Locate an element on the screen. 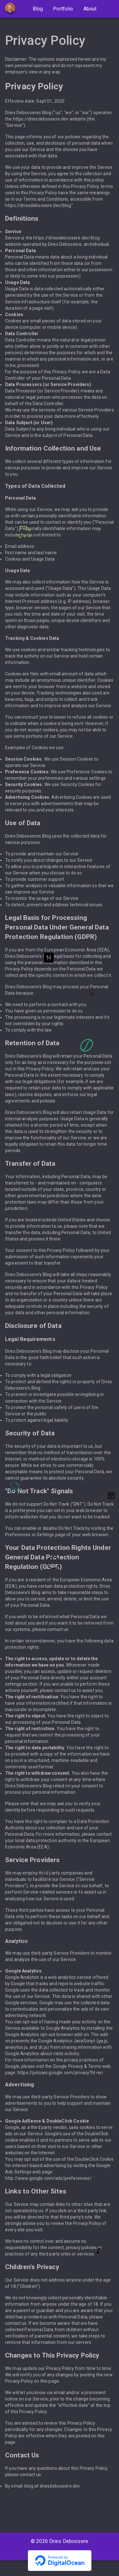  open a C++ source file is located at coordinates (25, 533).